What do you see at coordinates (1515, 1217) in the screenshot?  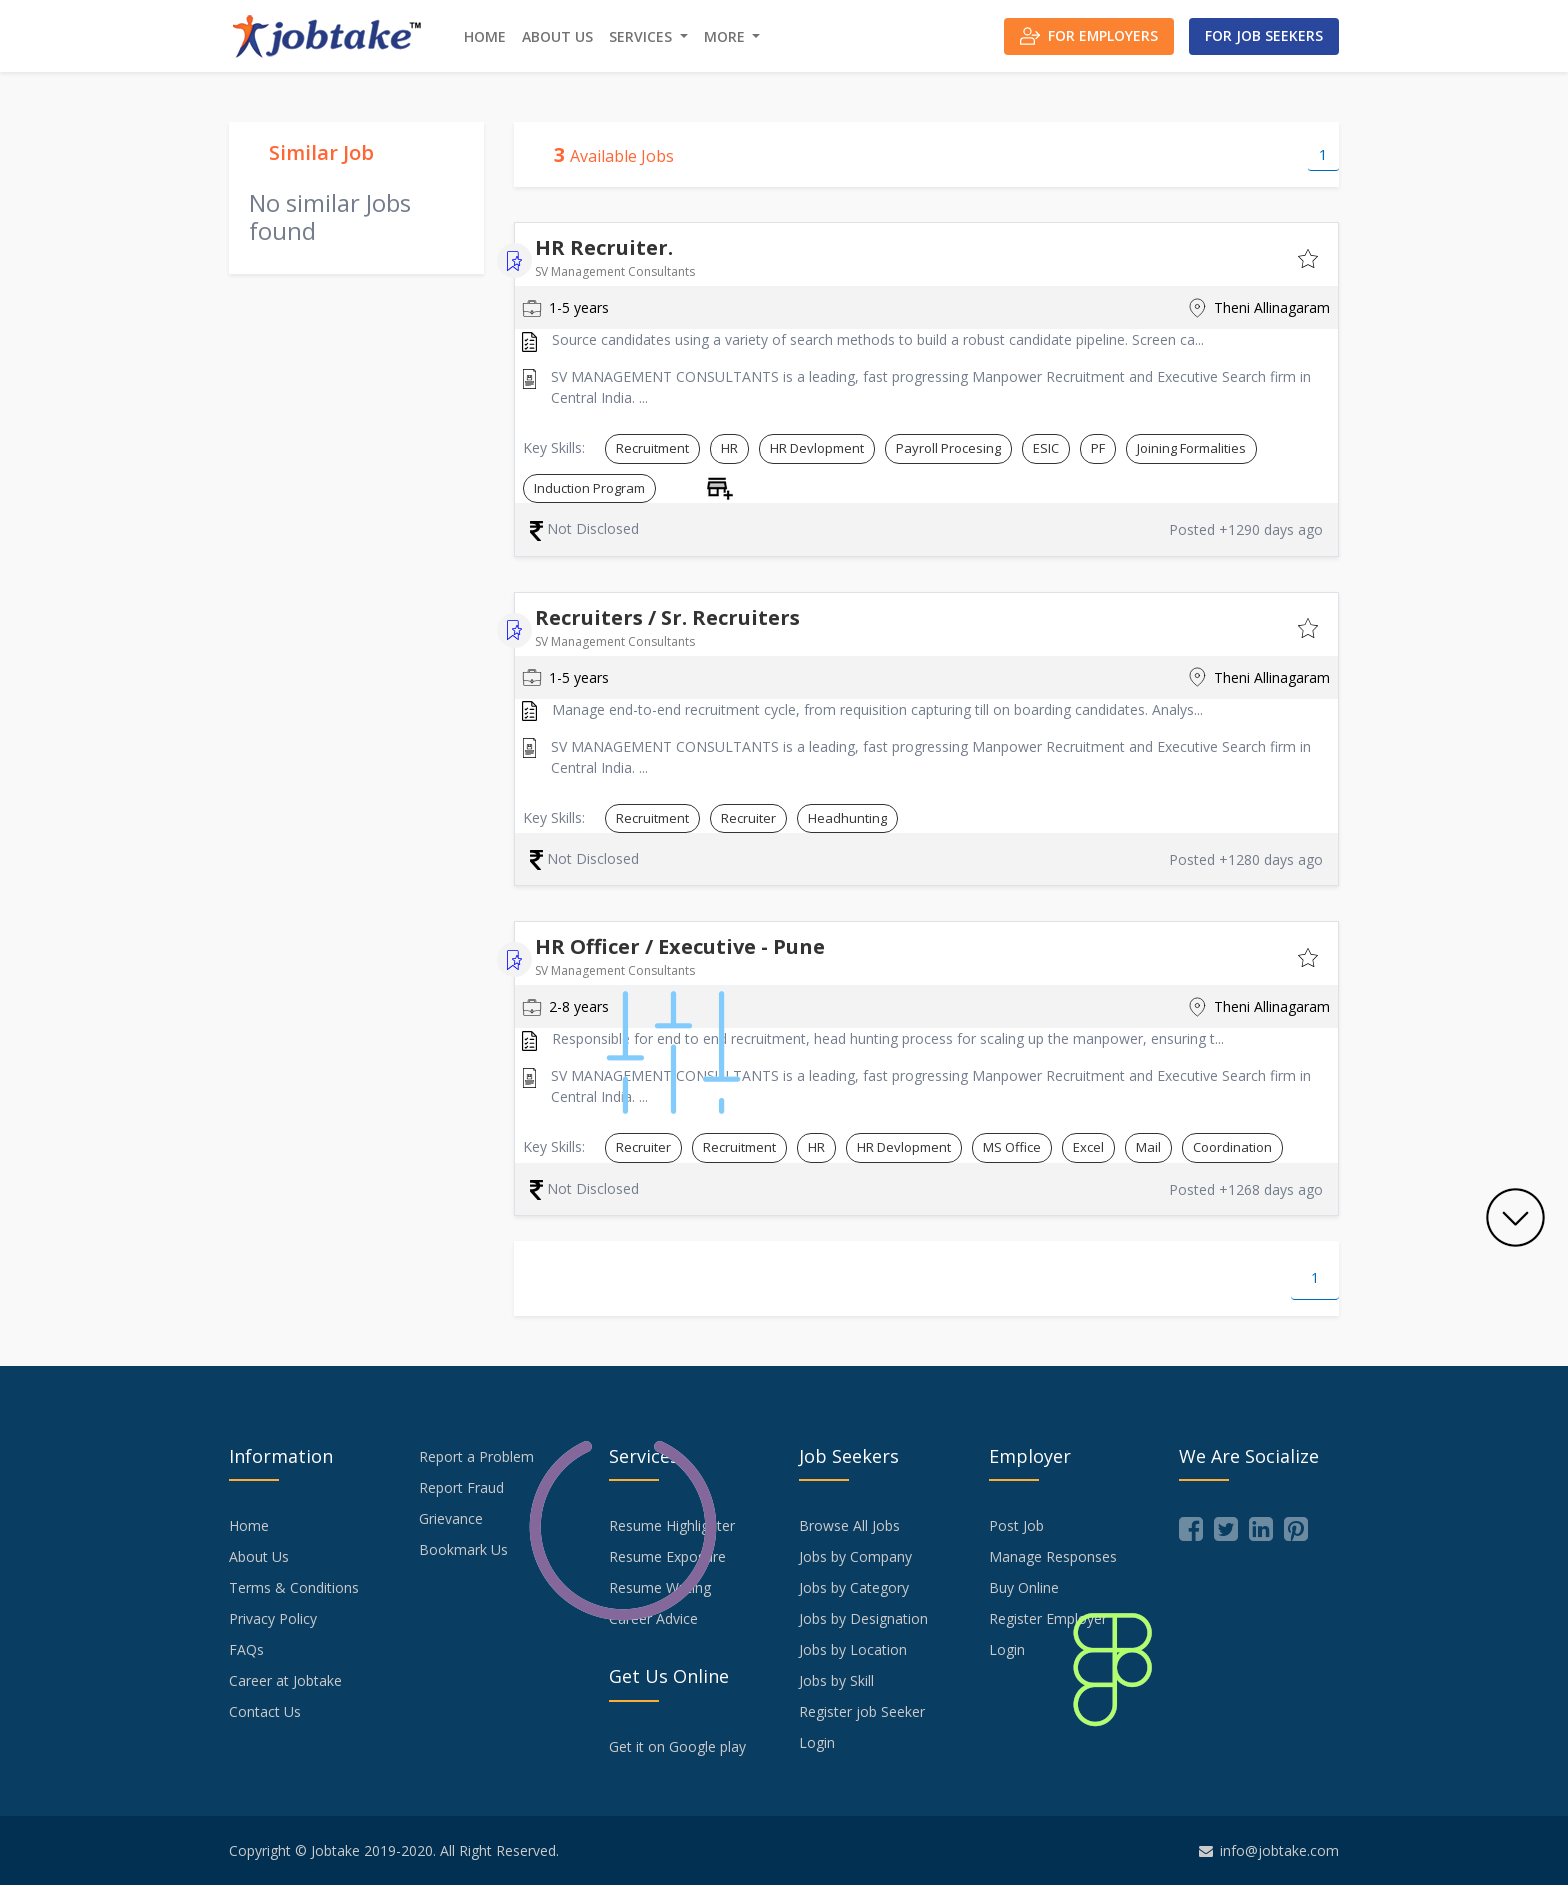 I see `expand to show more content` at bounding box center [1515, 1217].